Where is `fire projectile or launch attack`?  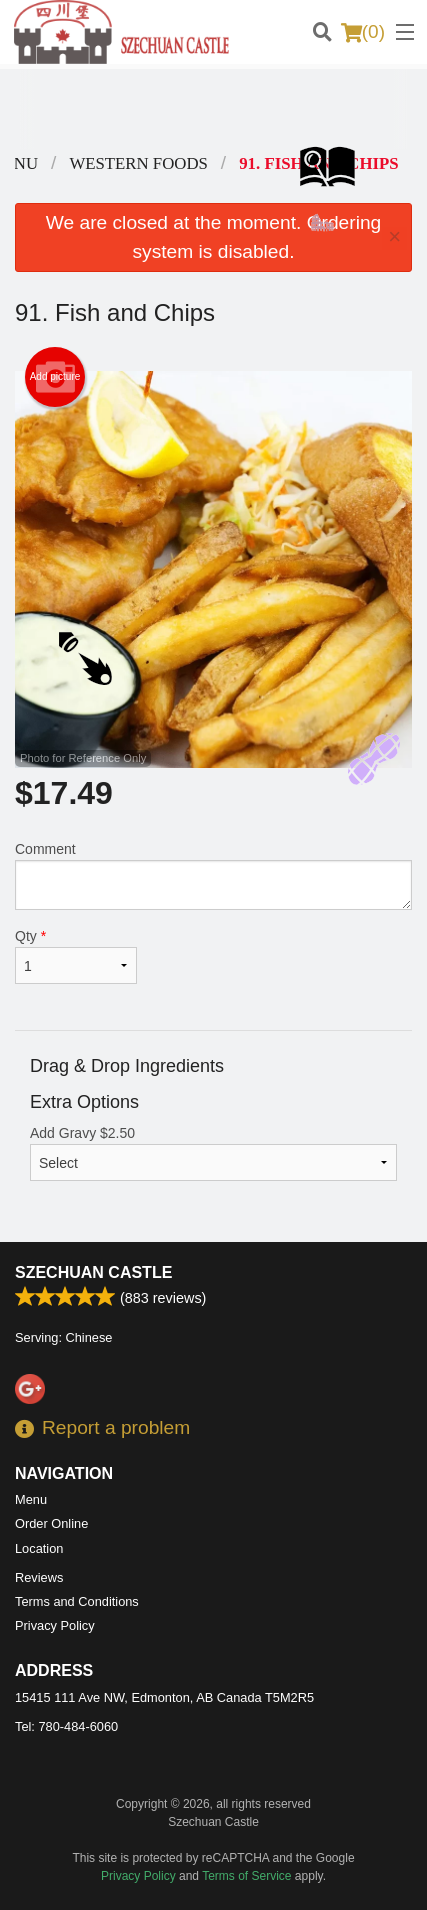 fire projectile or launch attack is located at coordinates (85, 658).